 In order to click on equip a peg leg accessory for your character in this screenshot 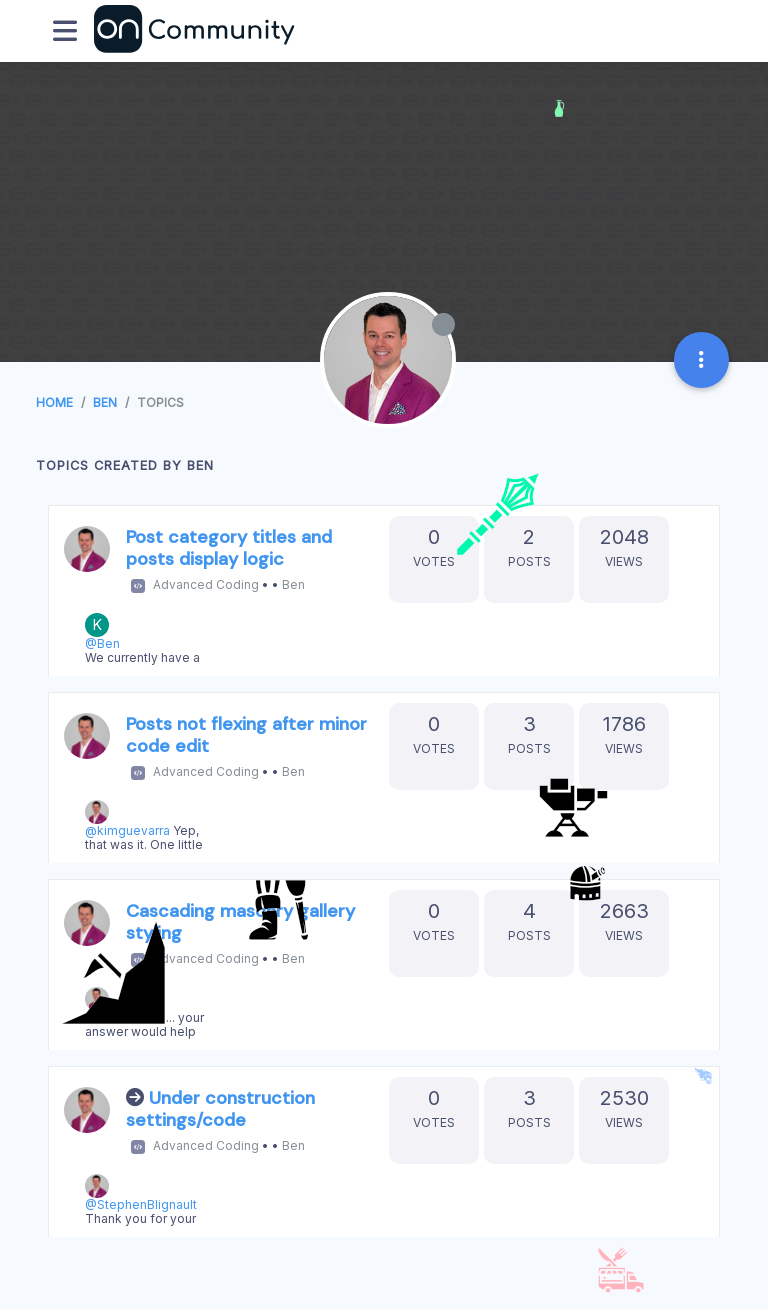, I will do `click(279, 910)`.